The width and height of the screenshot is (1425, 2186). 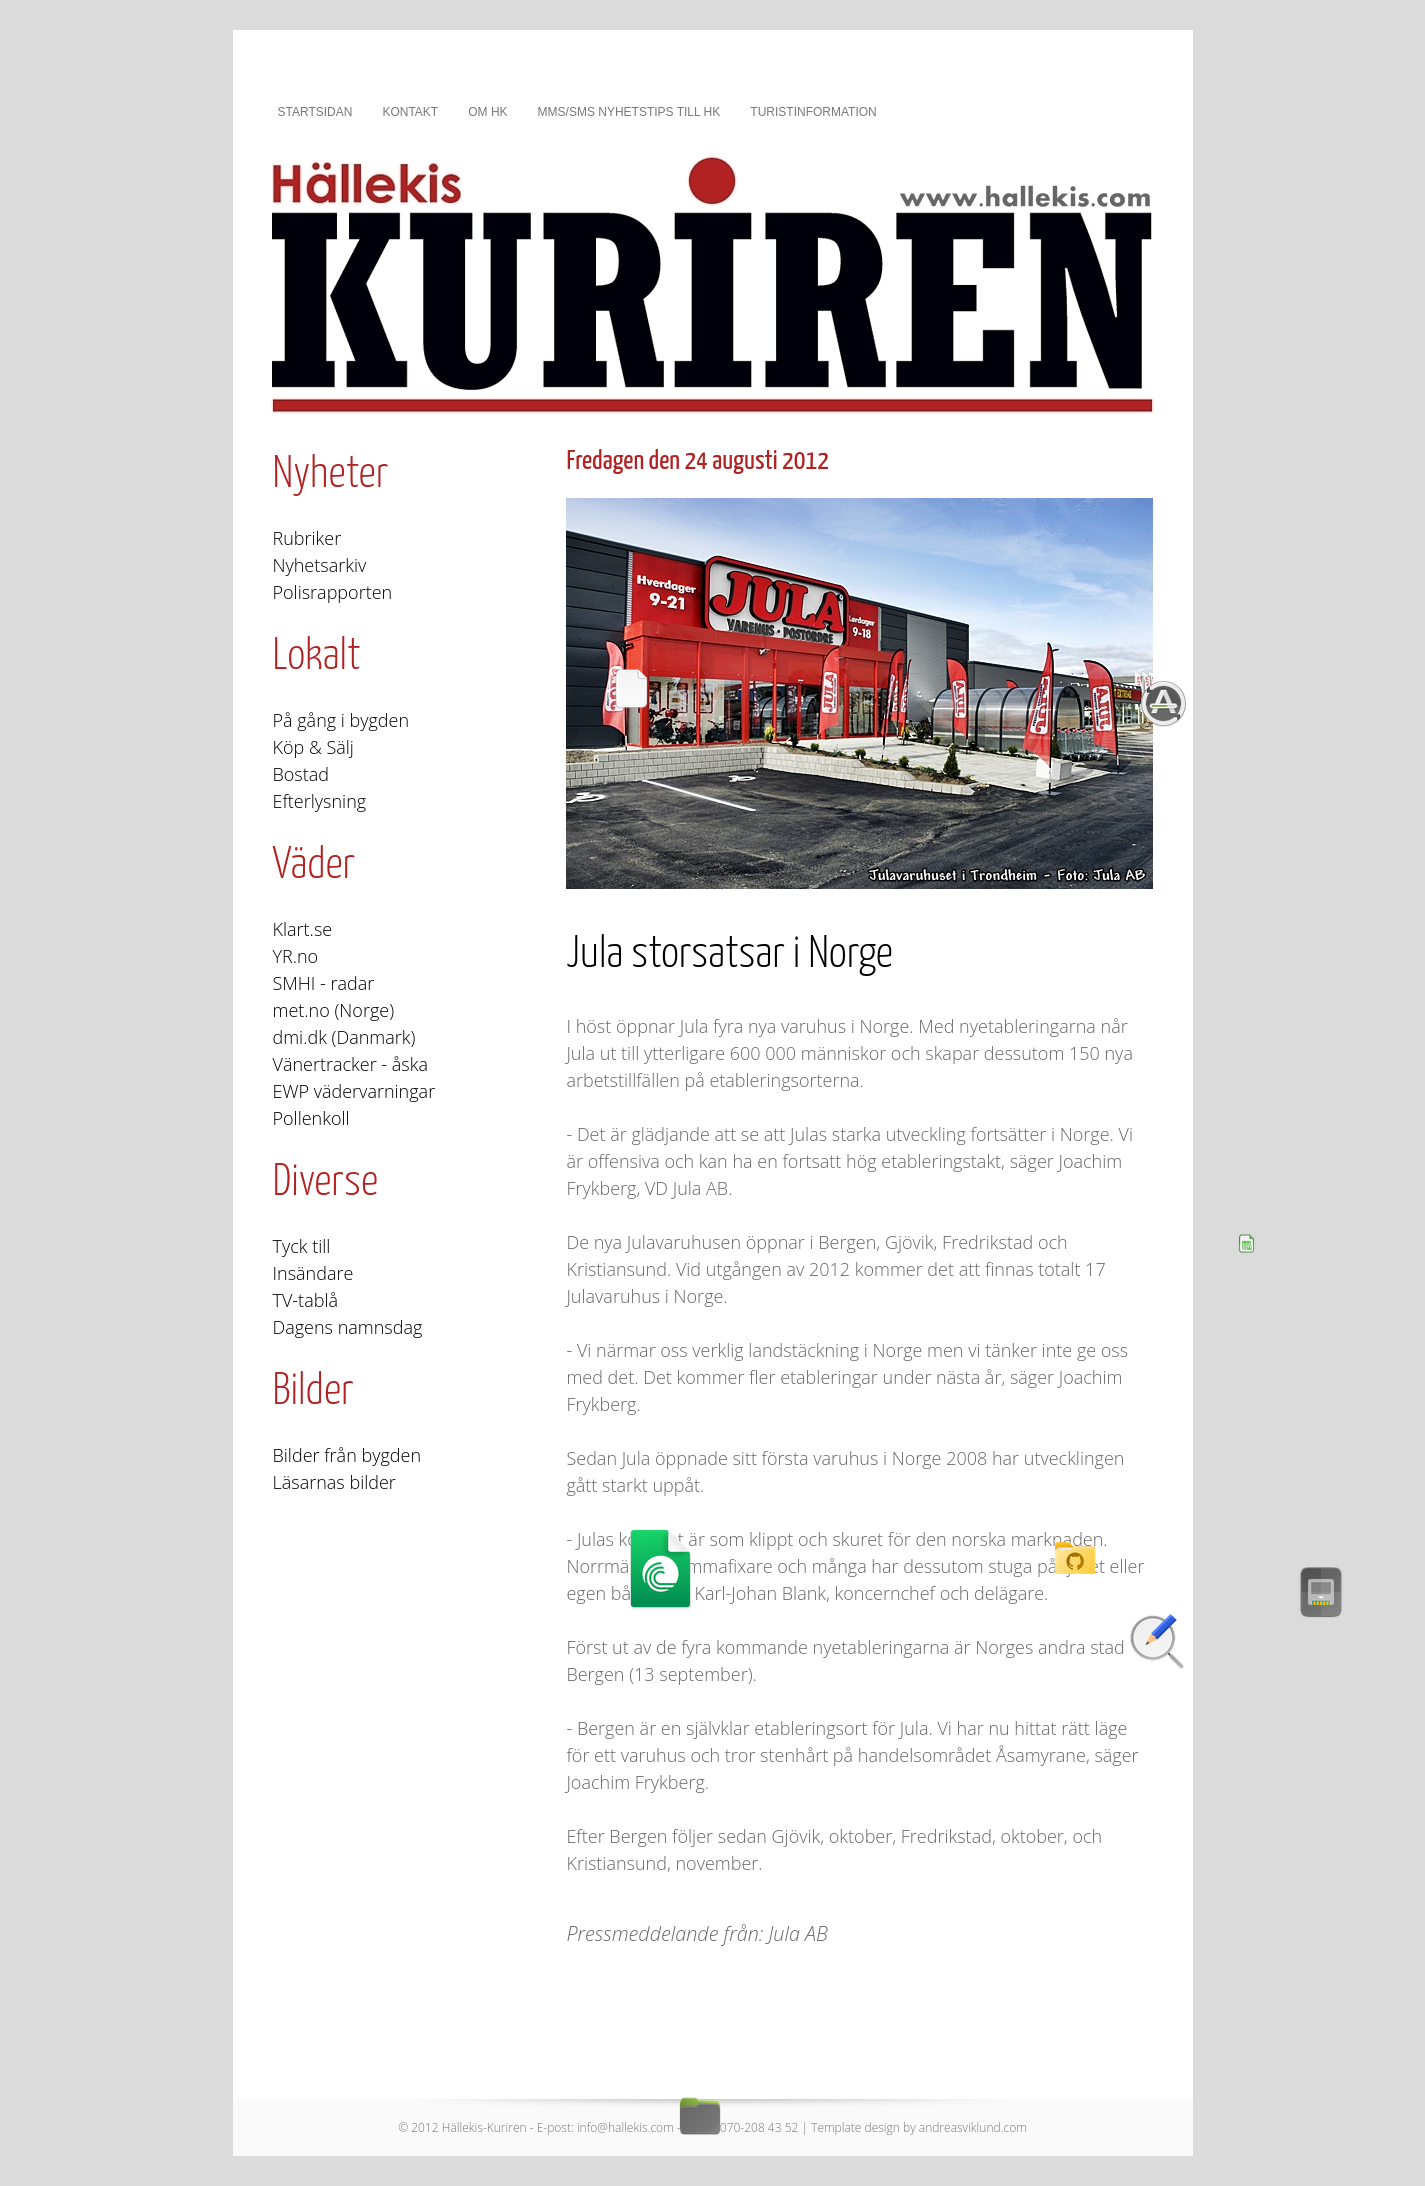 I want to click on a torrent file ready to open with BitTorrent client, so click(x=660, y=1568).